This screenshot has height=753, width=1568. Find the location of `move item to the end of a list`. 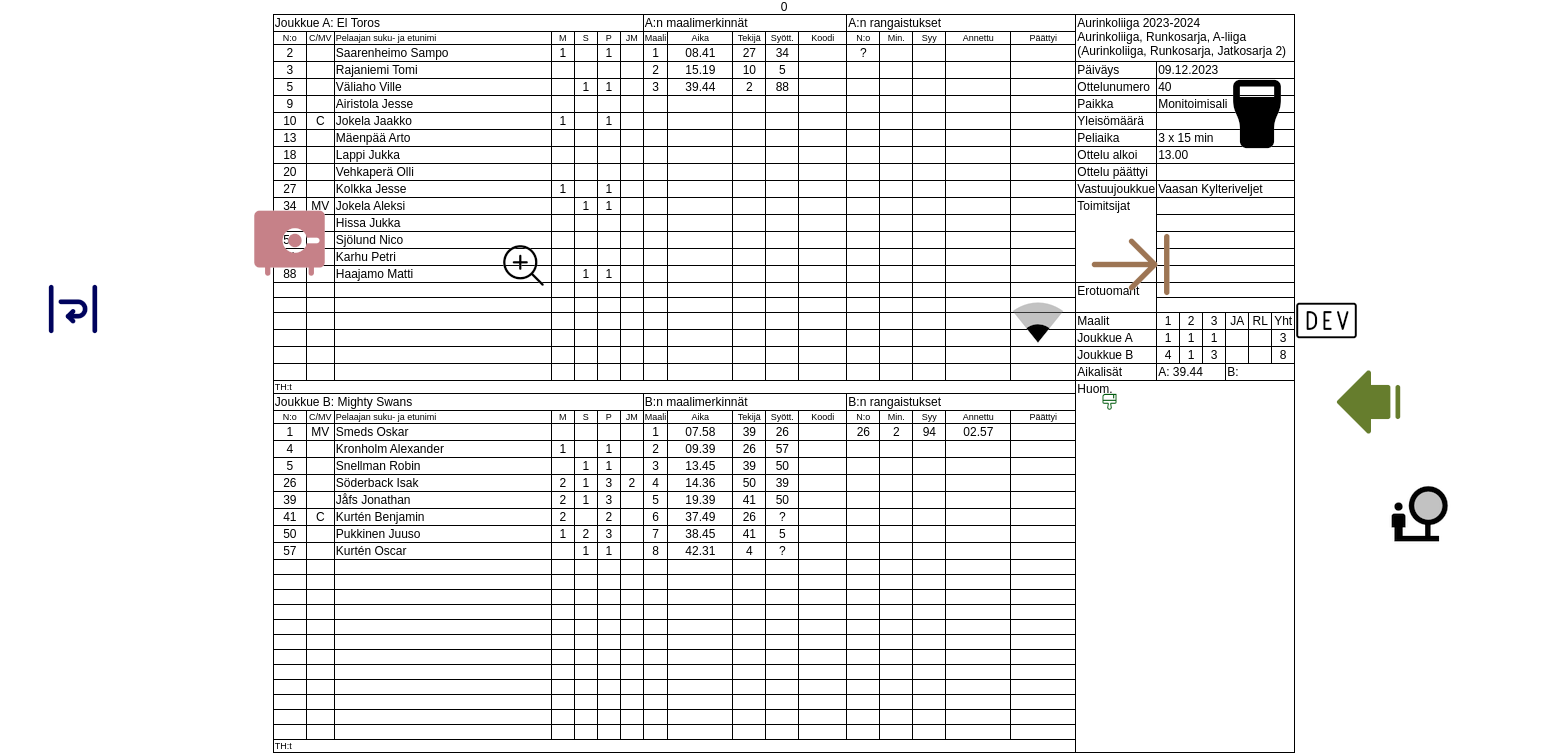

move item to the end of a list is located at coordinates (1132, 264).